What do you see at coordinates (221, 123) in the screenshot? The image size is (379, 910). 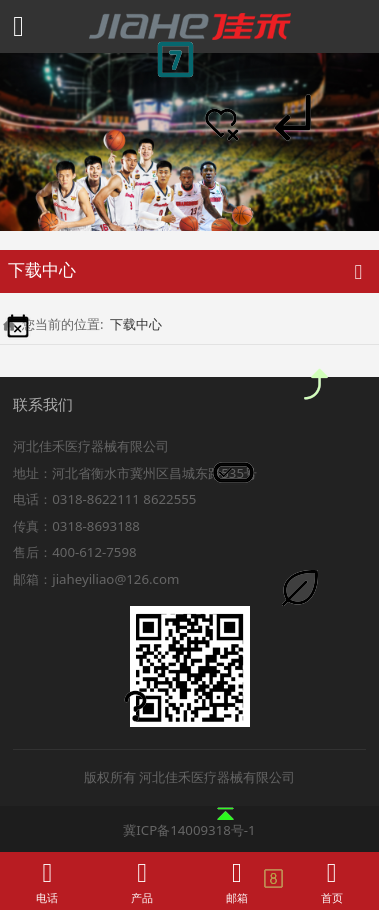 I see `remove from favorites` at bounding box center [221, 123].